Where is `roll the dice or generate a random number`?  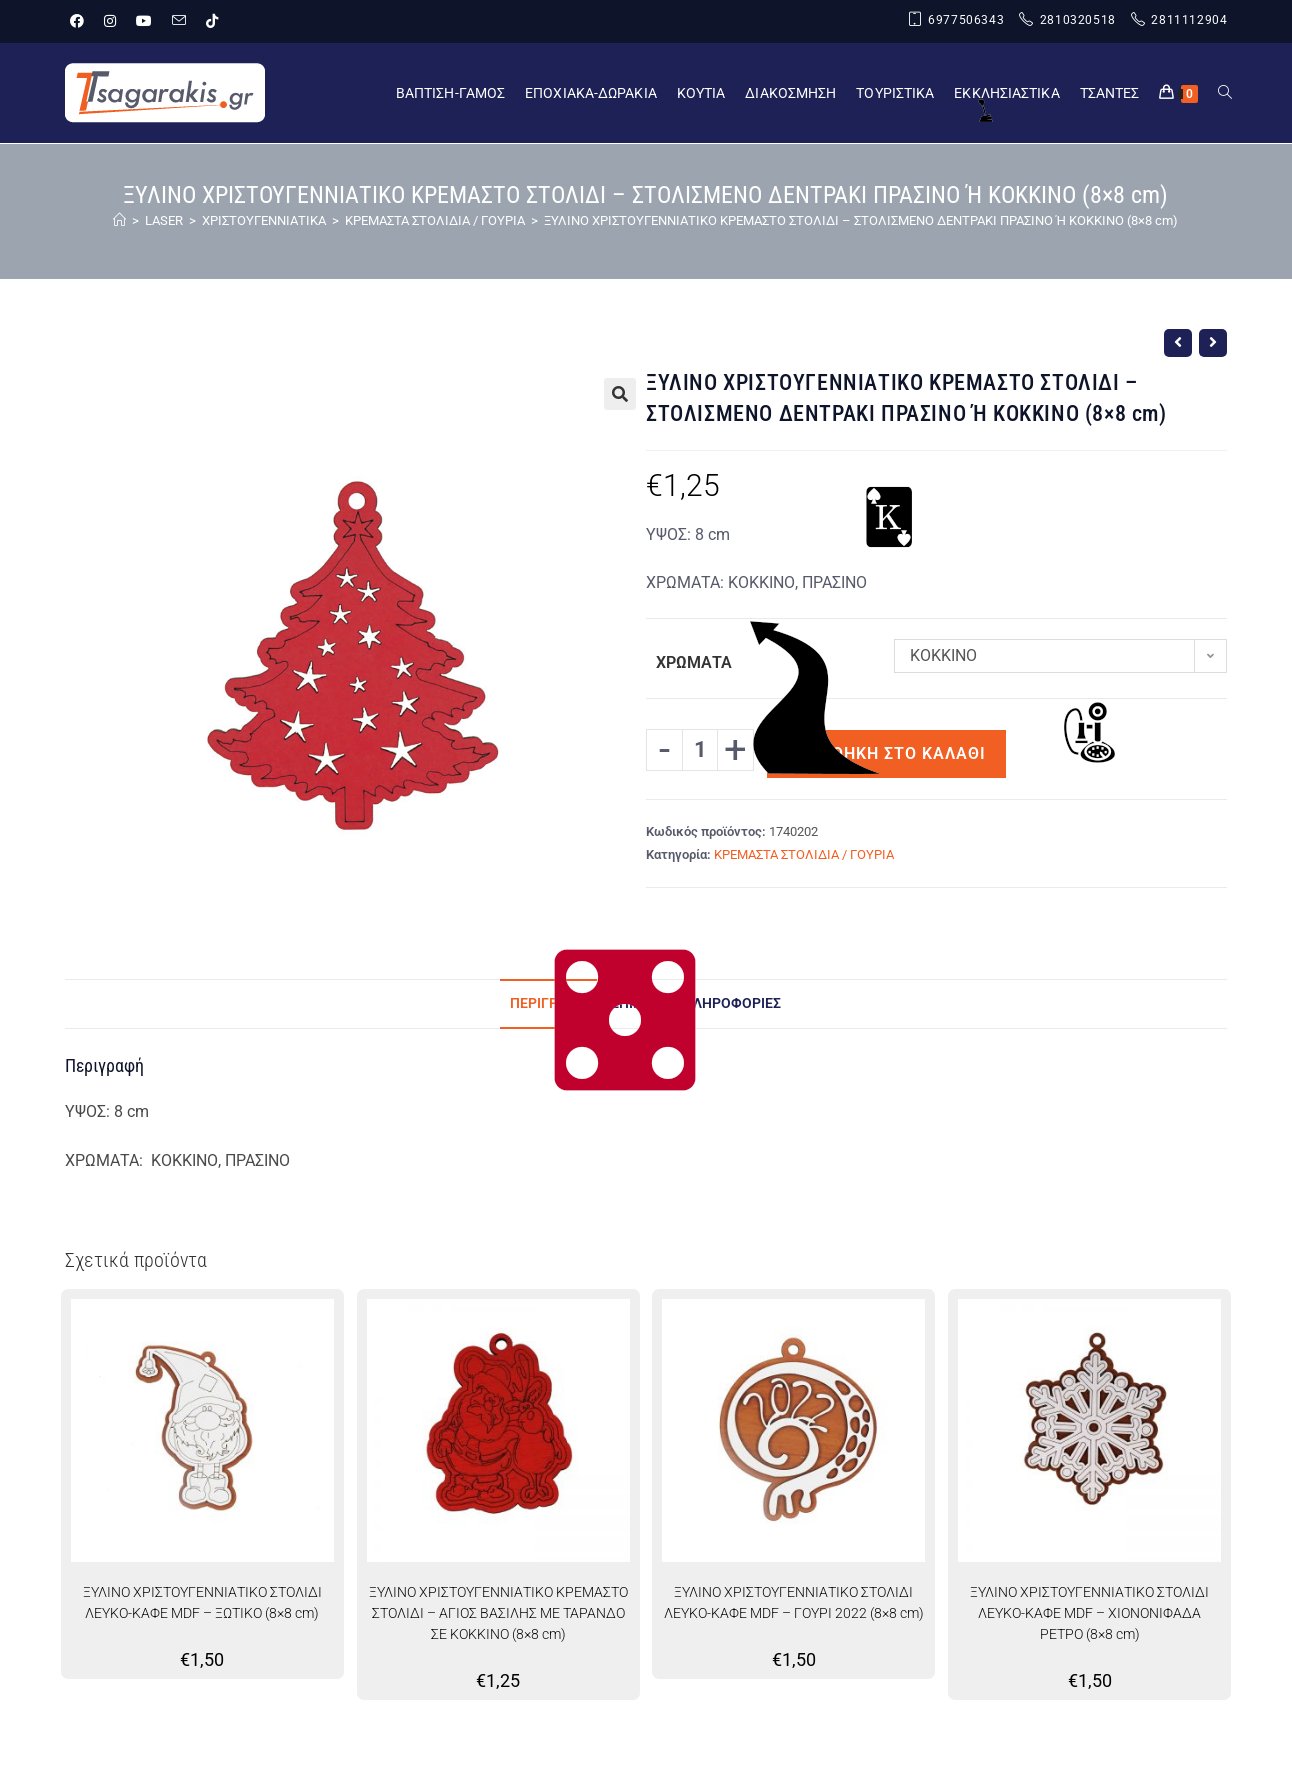
roll the dice or generate a random number is located at coordinates (625, 1020).